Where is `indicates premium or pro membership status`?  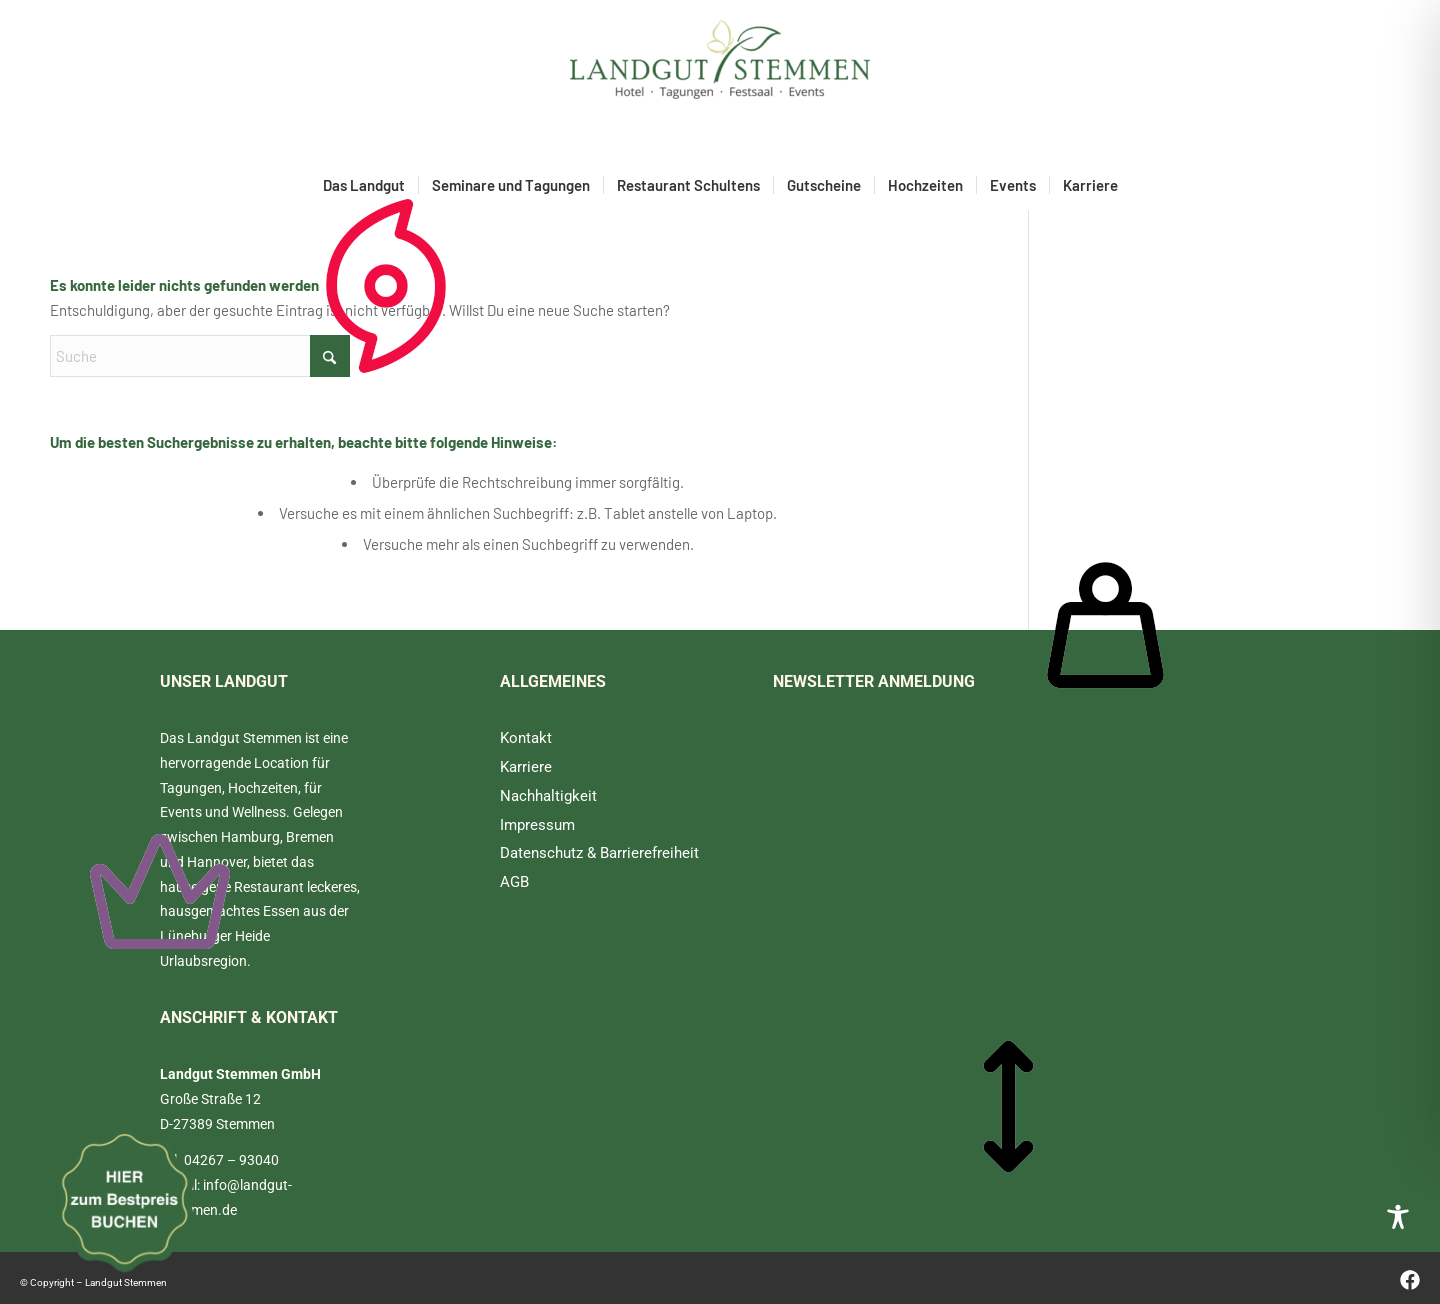
indicates premium or pro membership status is located at coordinates (160, 899).